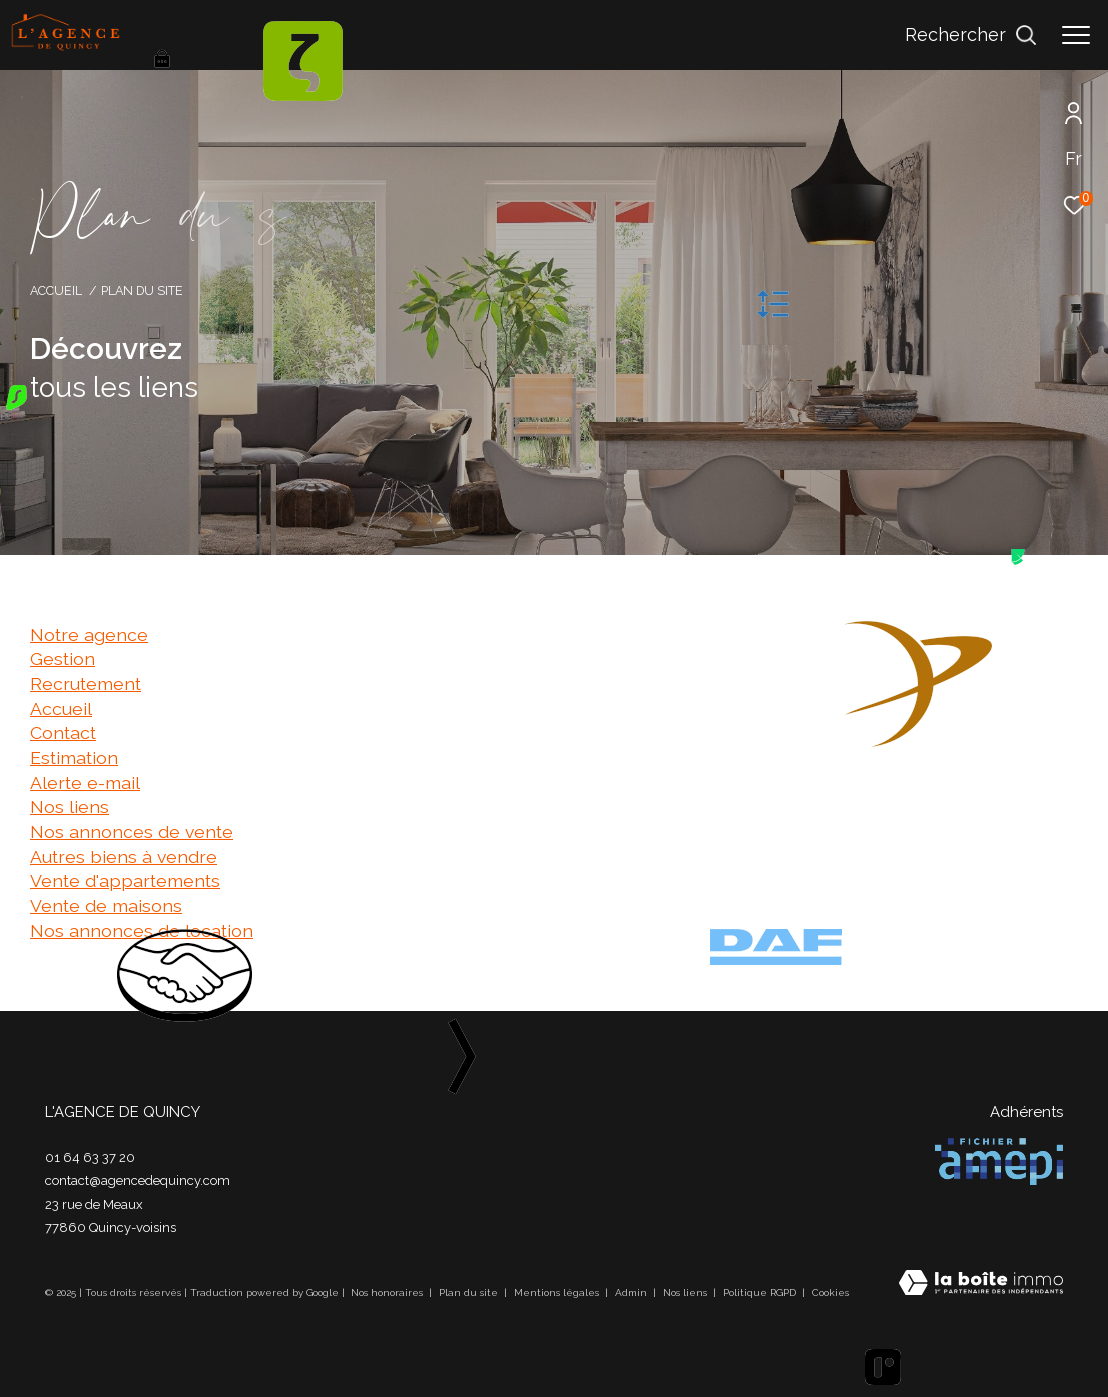  What do you see at coordinates (16, 397) in the screenshot?
I see `open surfshark vpn app` at bounding box center [16, 397].